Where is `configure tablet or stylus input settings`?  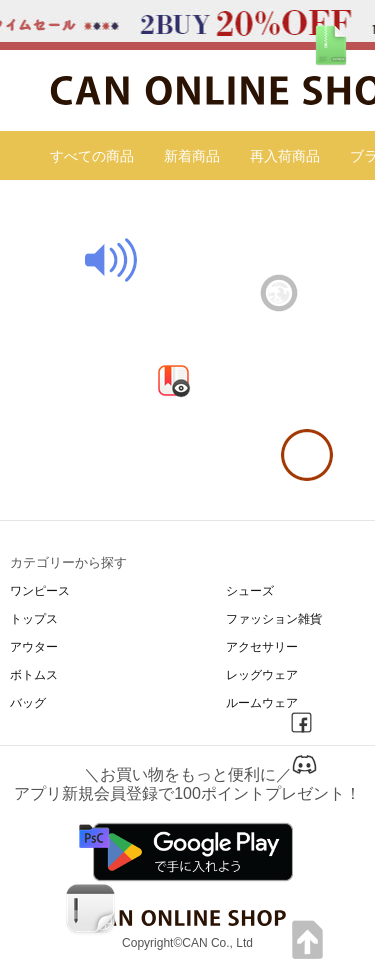
configure tablet or stylus input settings is located at coordinates (90, 908).